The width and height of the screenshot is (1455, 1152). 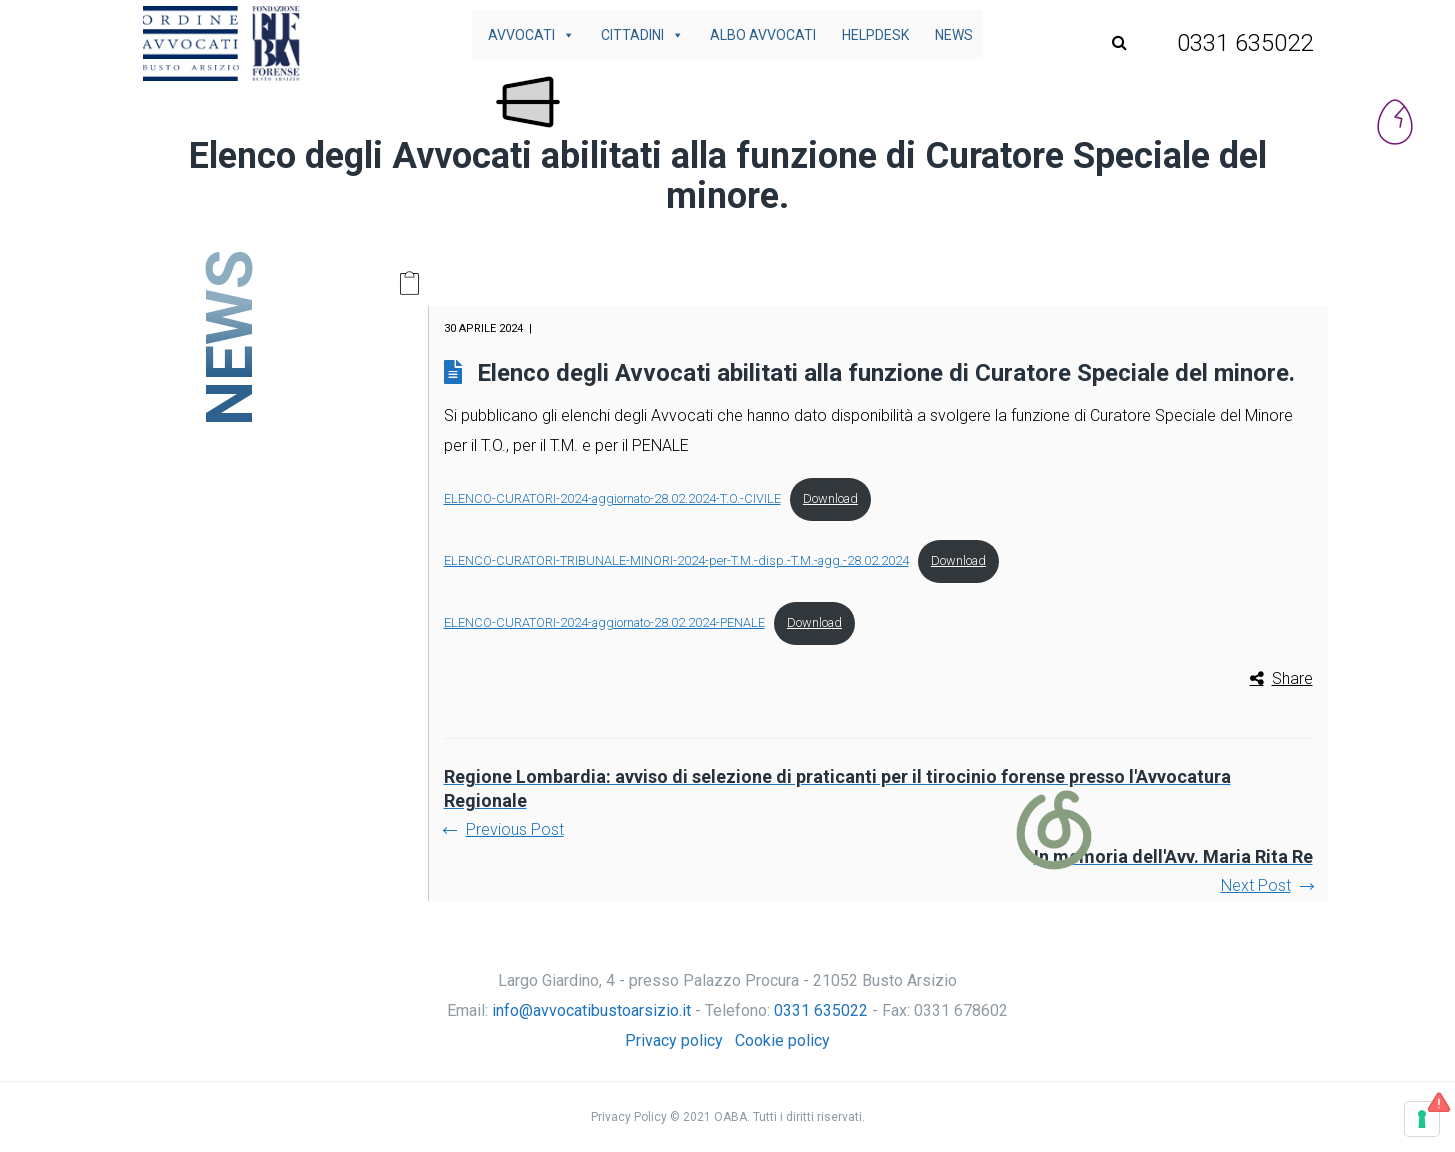 I want to click on adjust perspective or viewing angle, so click(x=528, y=102).